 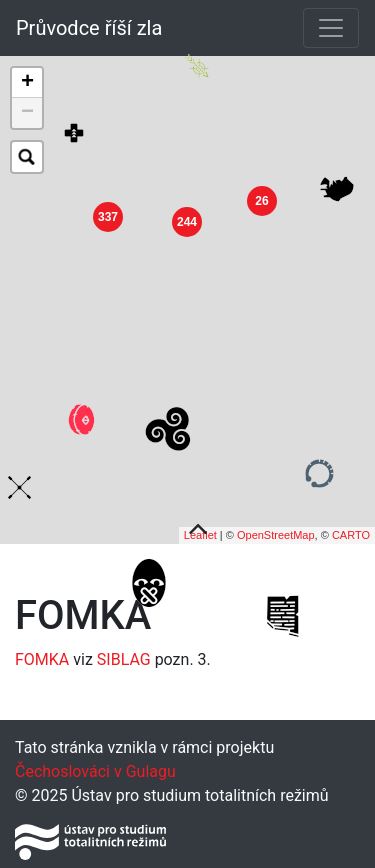 What do you see at coordinates (197, 66) in the screenshot?
I see `aim or target an object in-game` at bounding box center [197, 66].